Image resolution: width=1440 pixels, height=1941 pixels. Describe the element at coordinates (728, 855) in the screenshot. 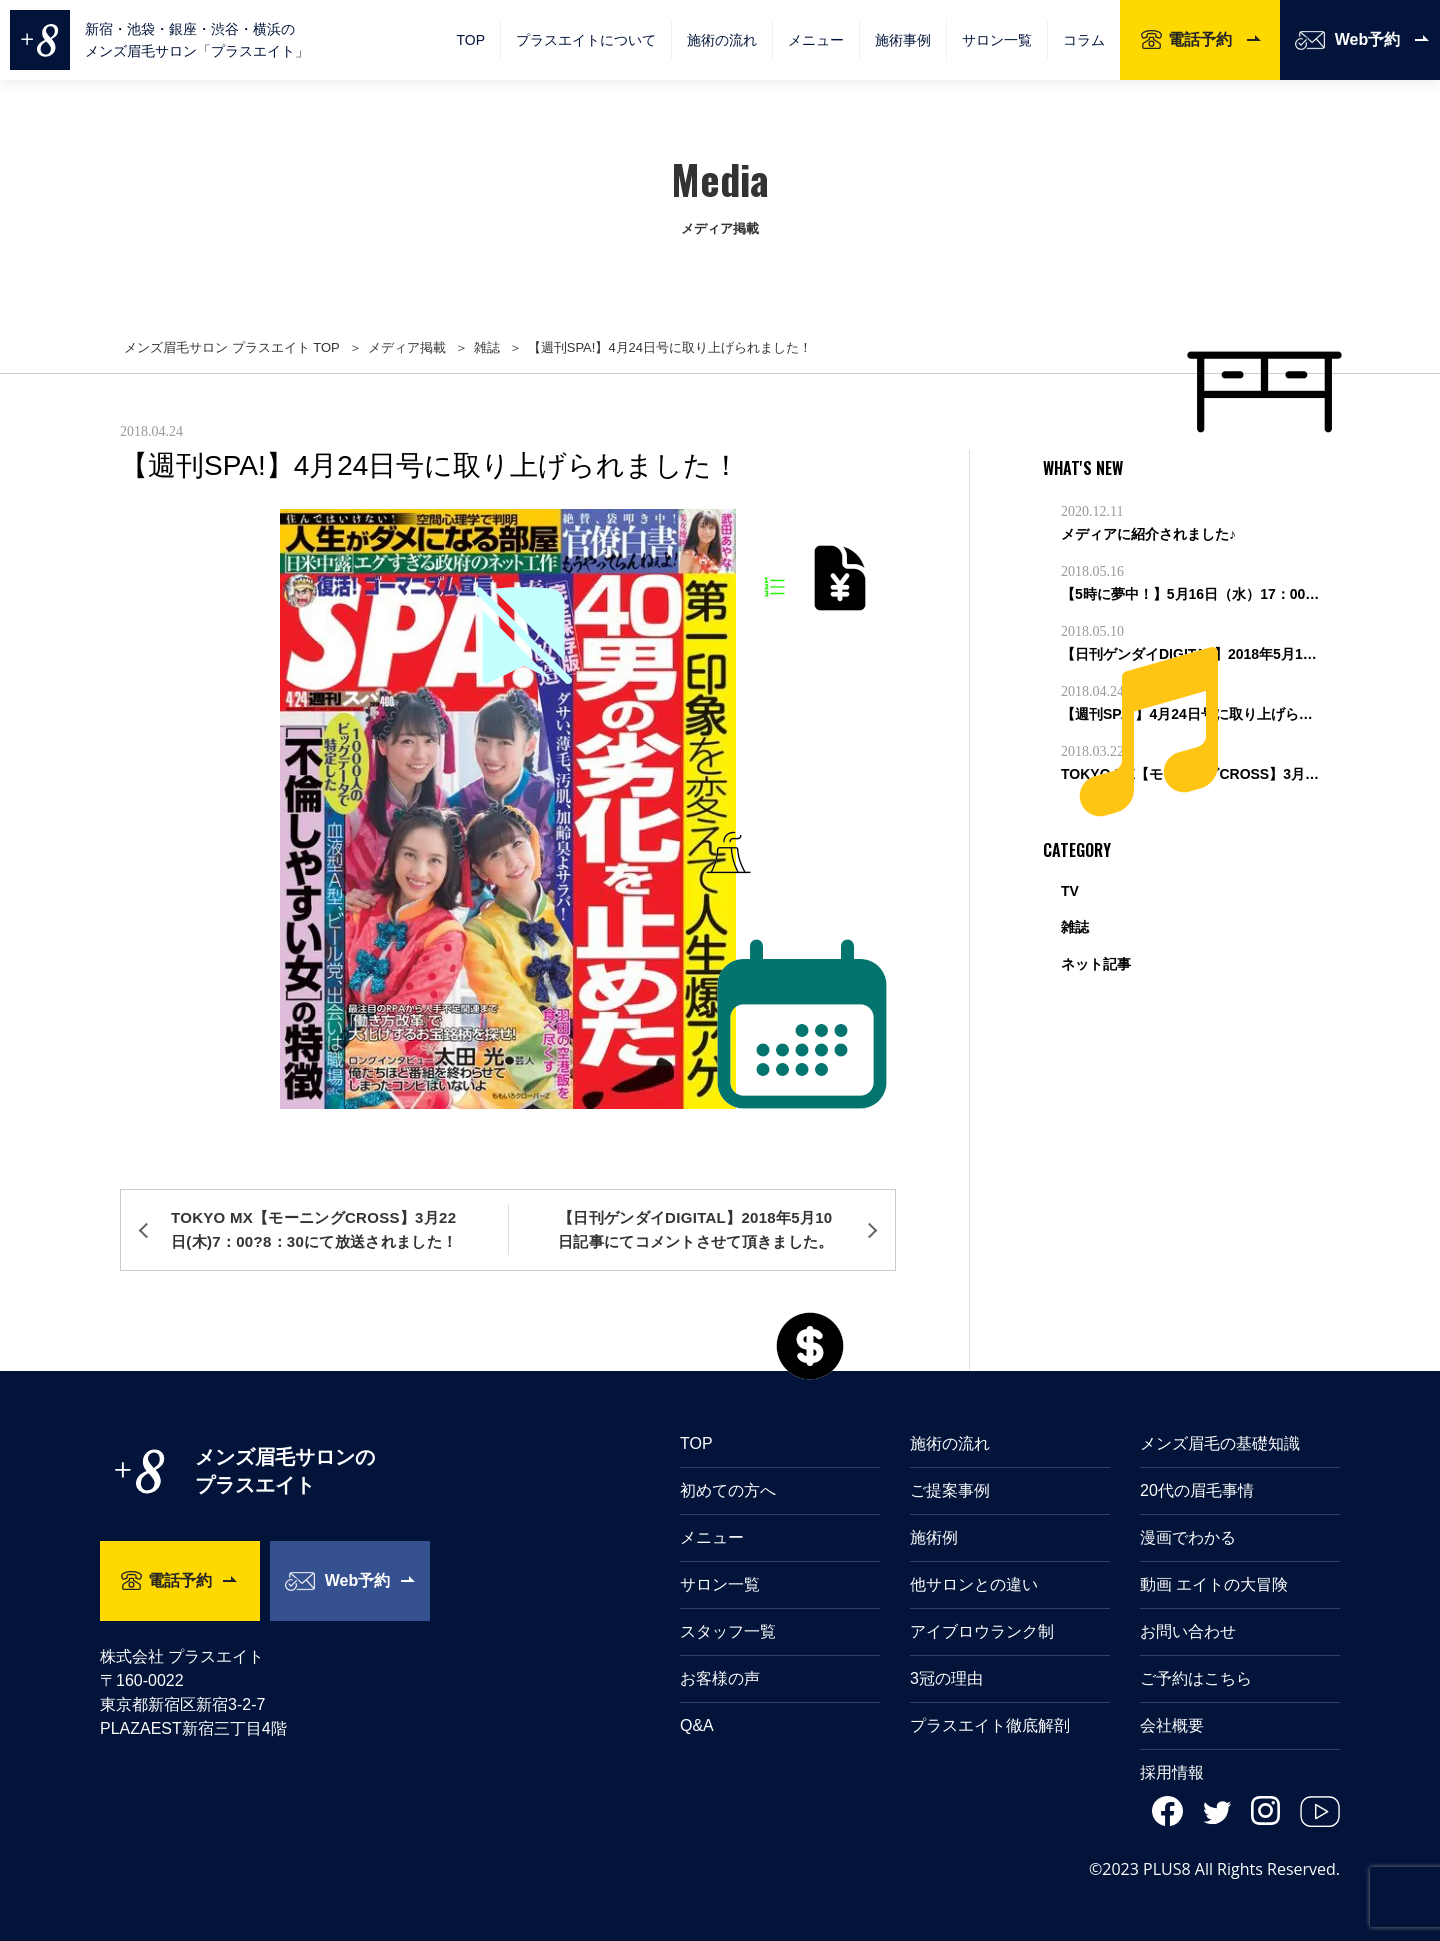

I see `indicates nuclear power or energy facility` at that location.